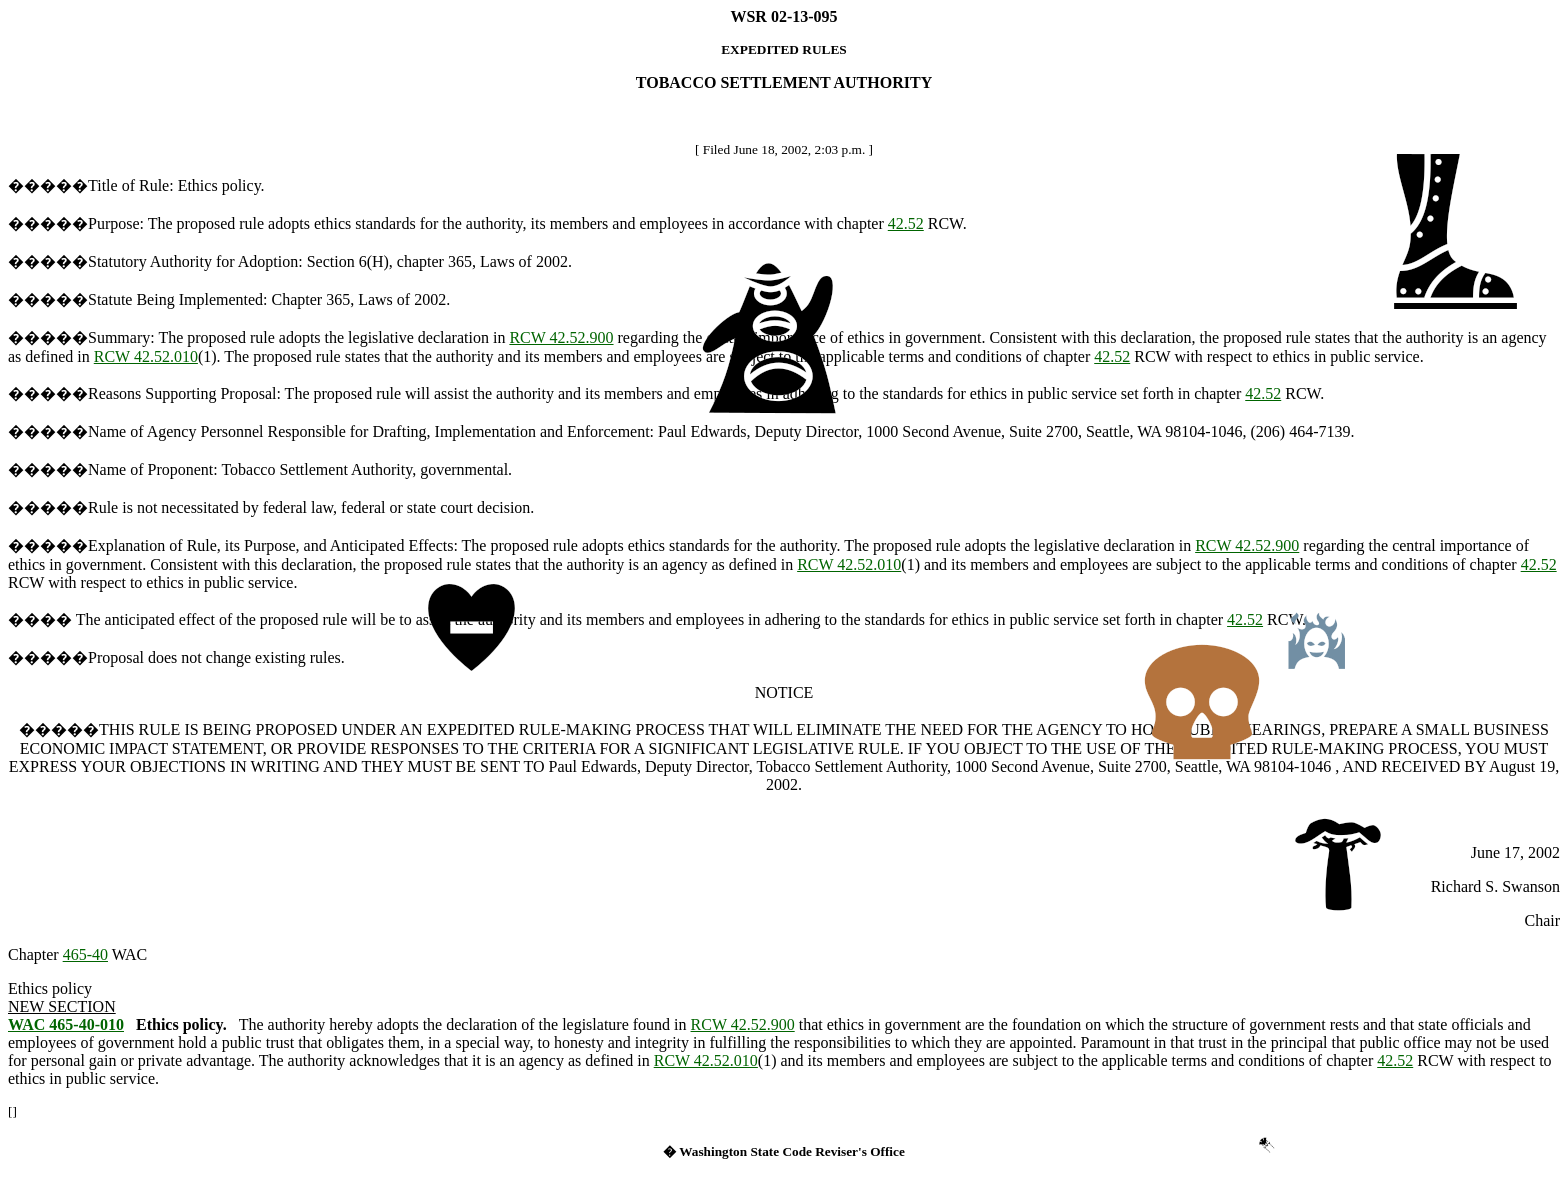  What do you see at coordinates (771, 336) in the screenshot?
I see `icon representing a tentacle creature or monster in a game` at bounding box center [771, 336].